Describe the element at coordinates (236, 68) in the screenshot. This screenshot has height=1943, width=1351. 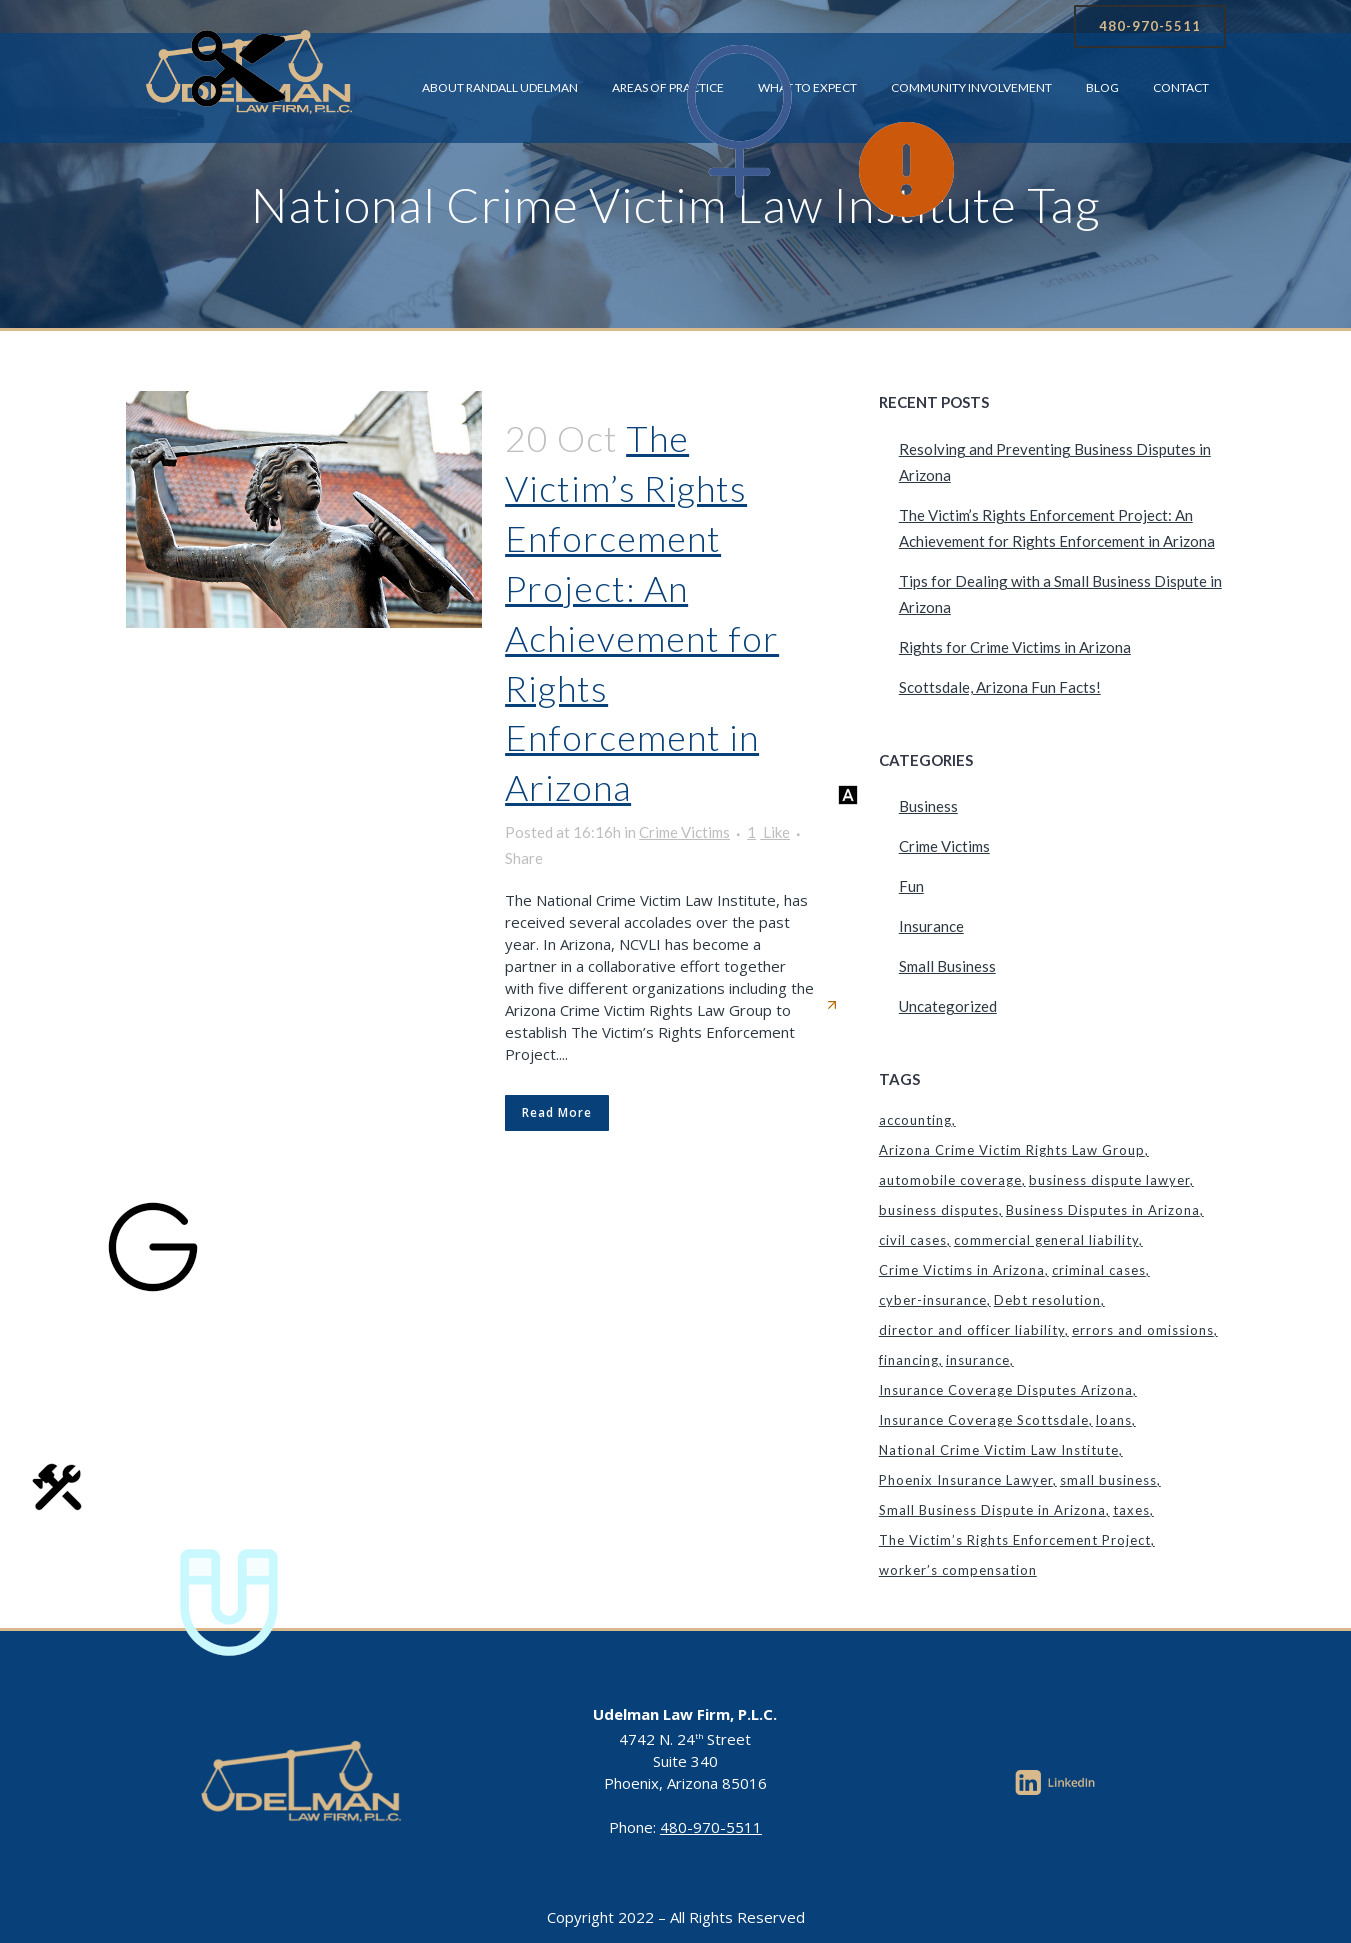
I see `cut selected content` at that location.